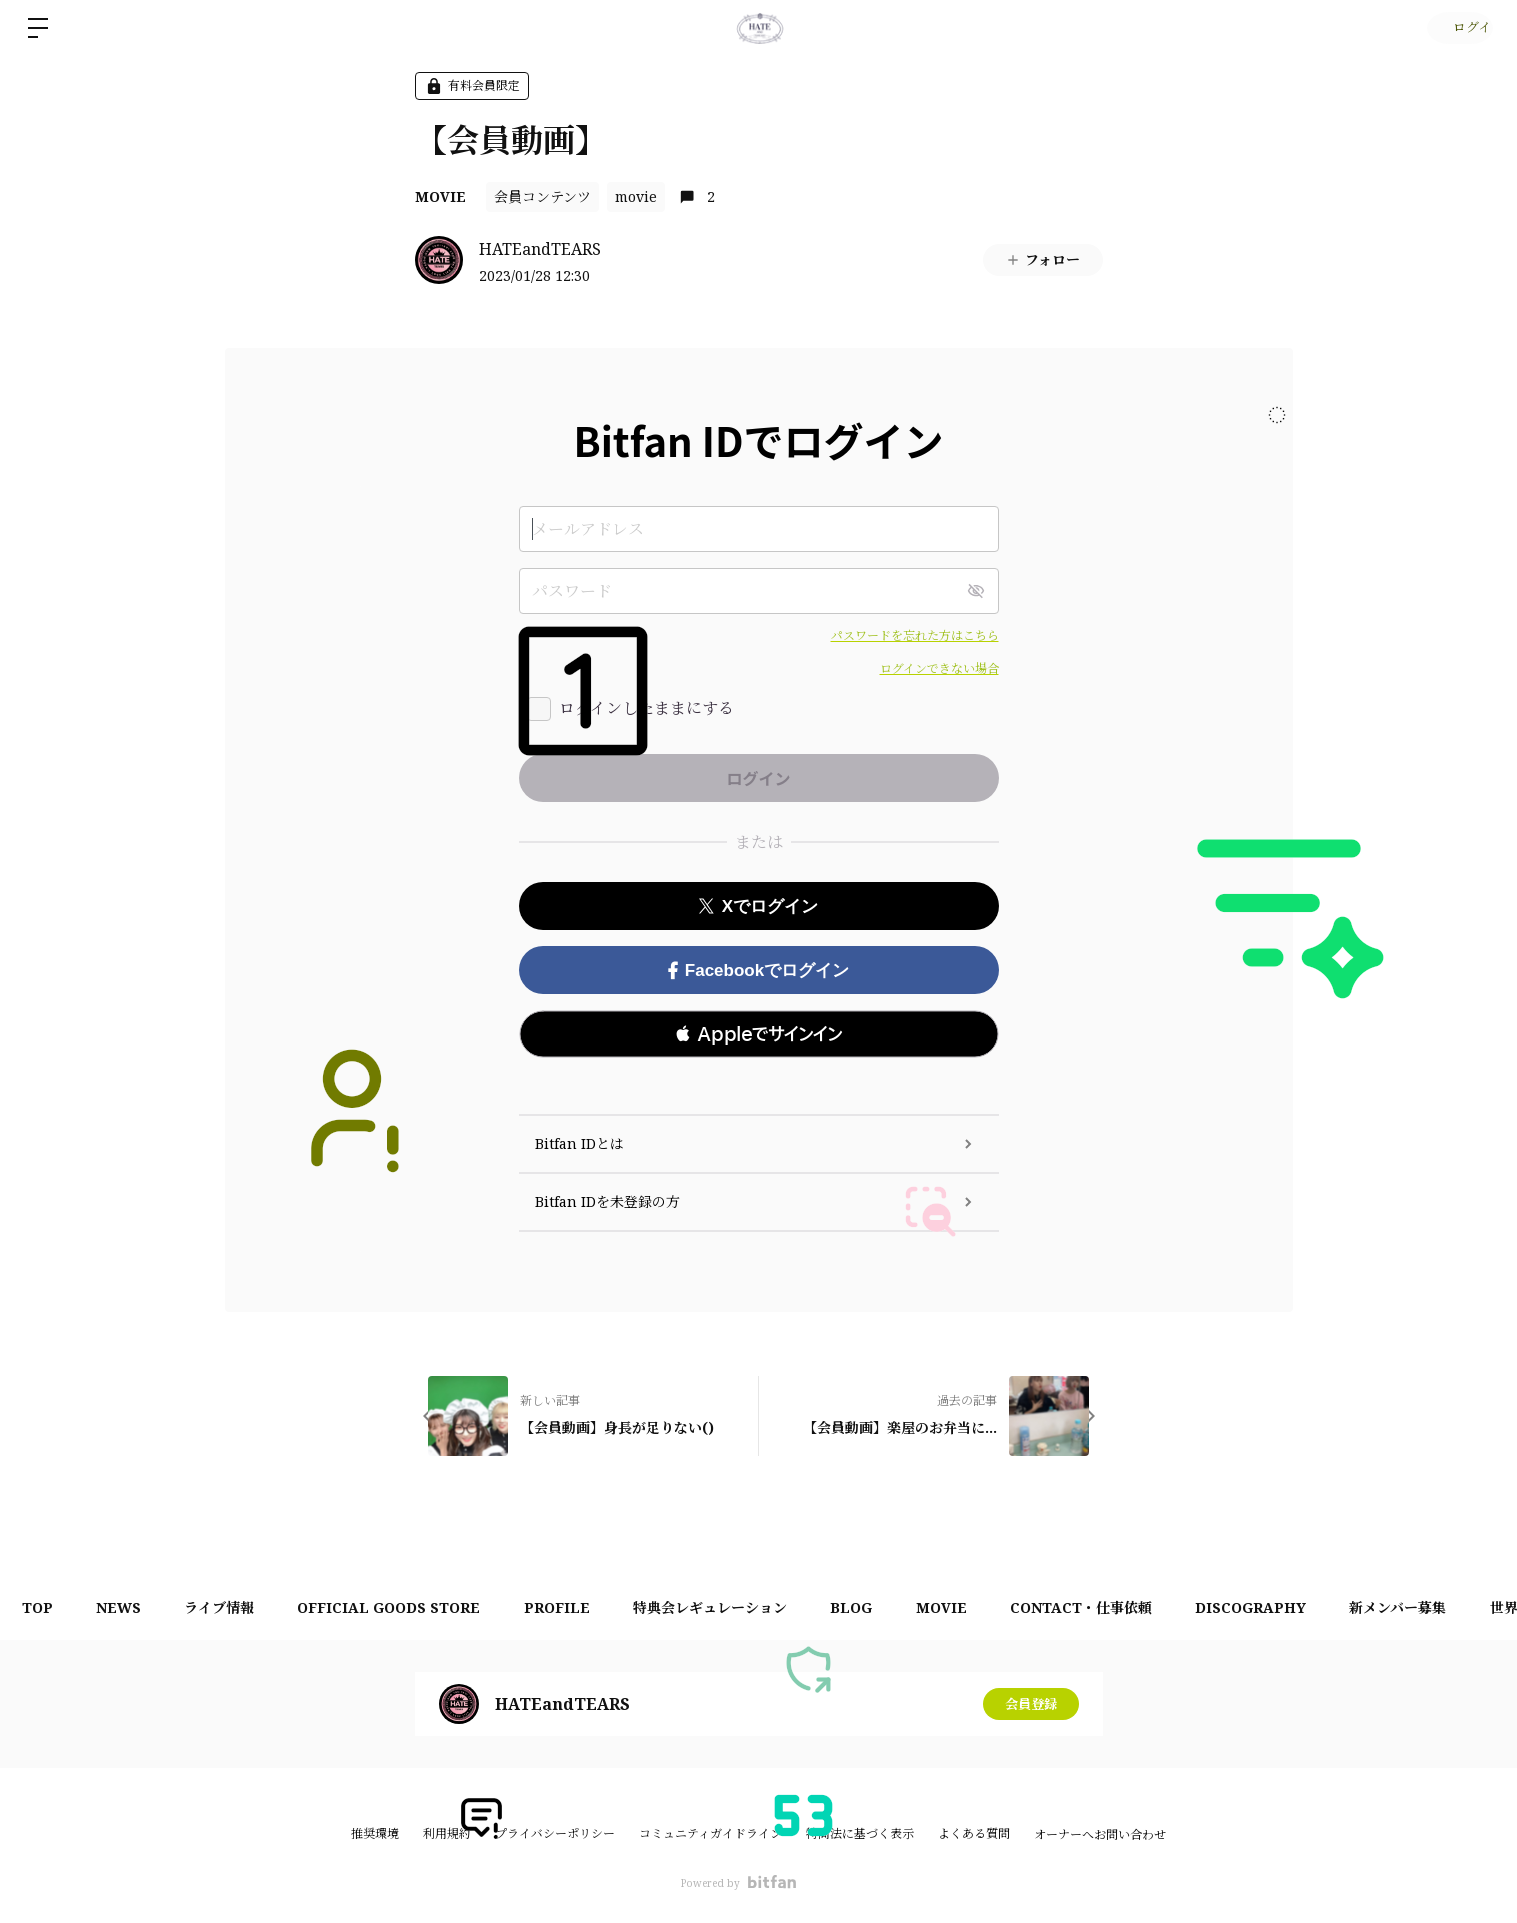  I want to click on zoom out of selected area, so click(929, 1210).